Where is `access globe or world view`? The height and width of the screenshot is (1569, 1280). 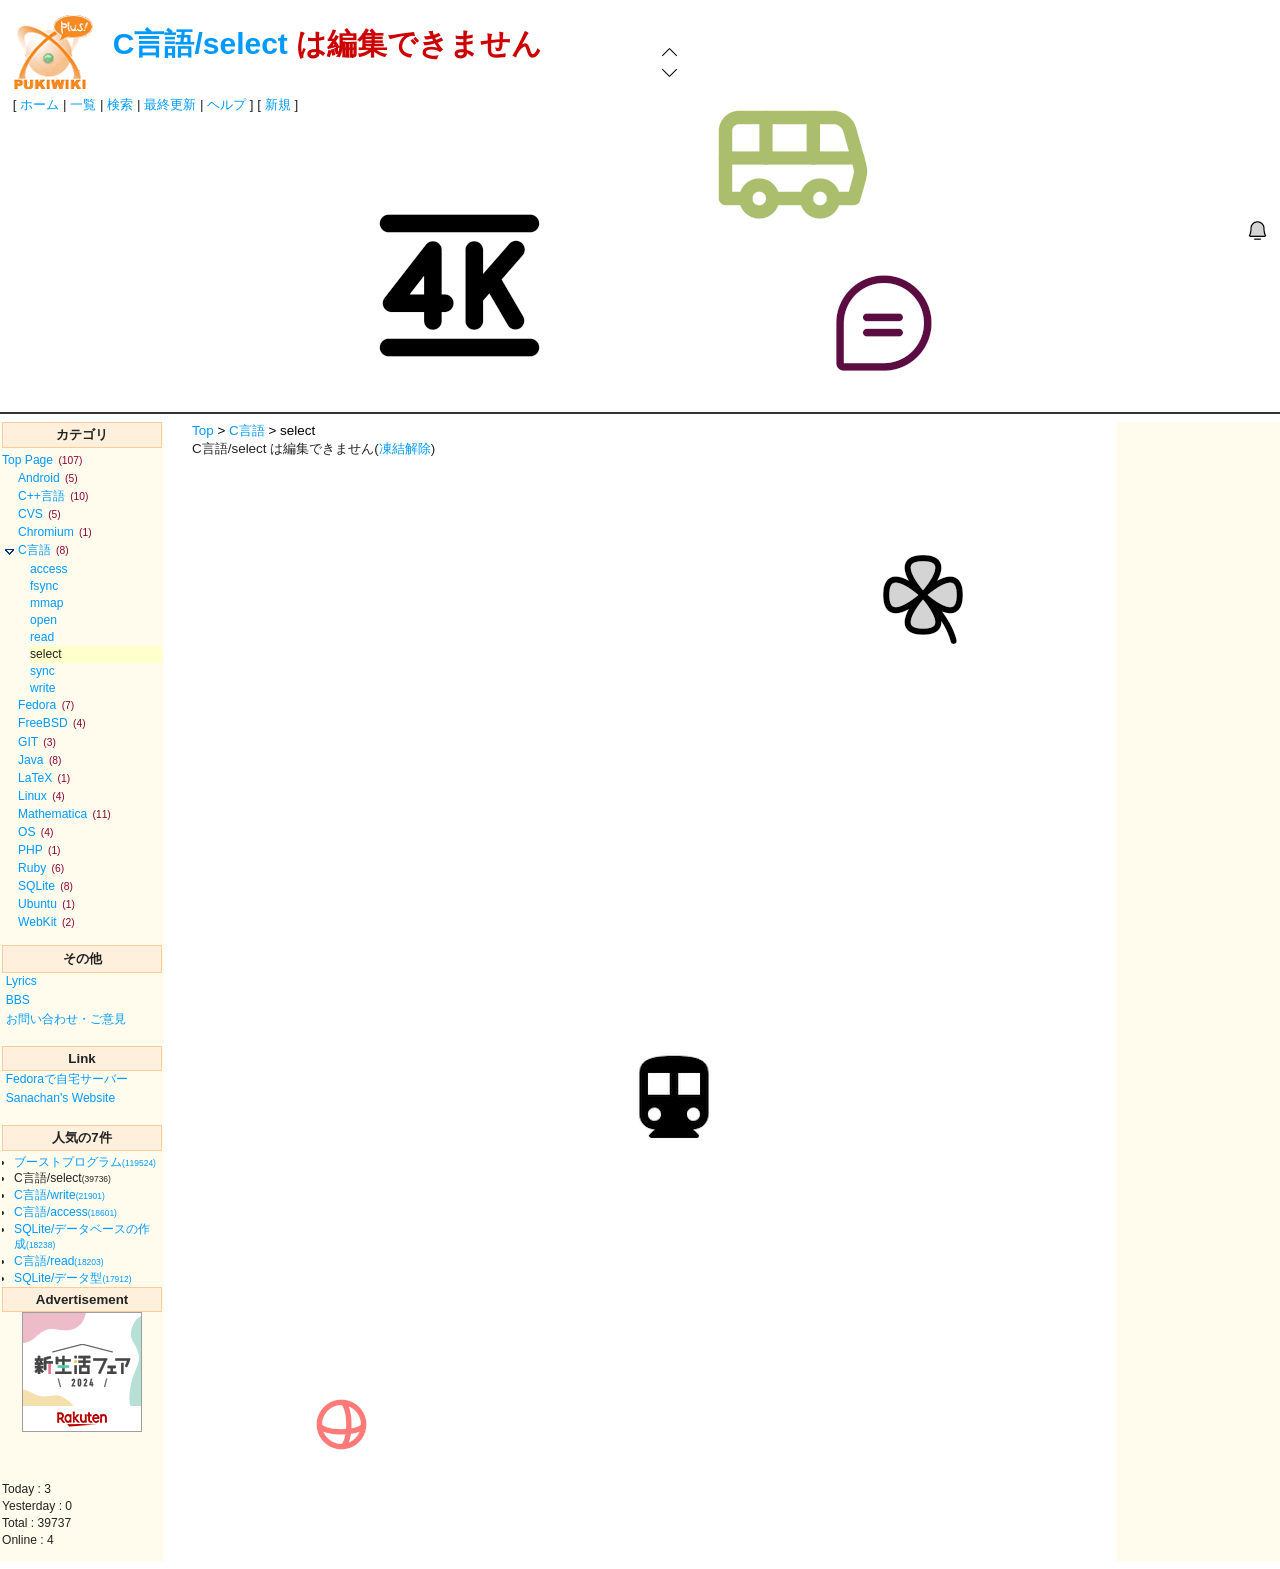
access globe or world view is located at coordinates (341, 1424).